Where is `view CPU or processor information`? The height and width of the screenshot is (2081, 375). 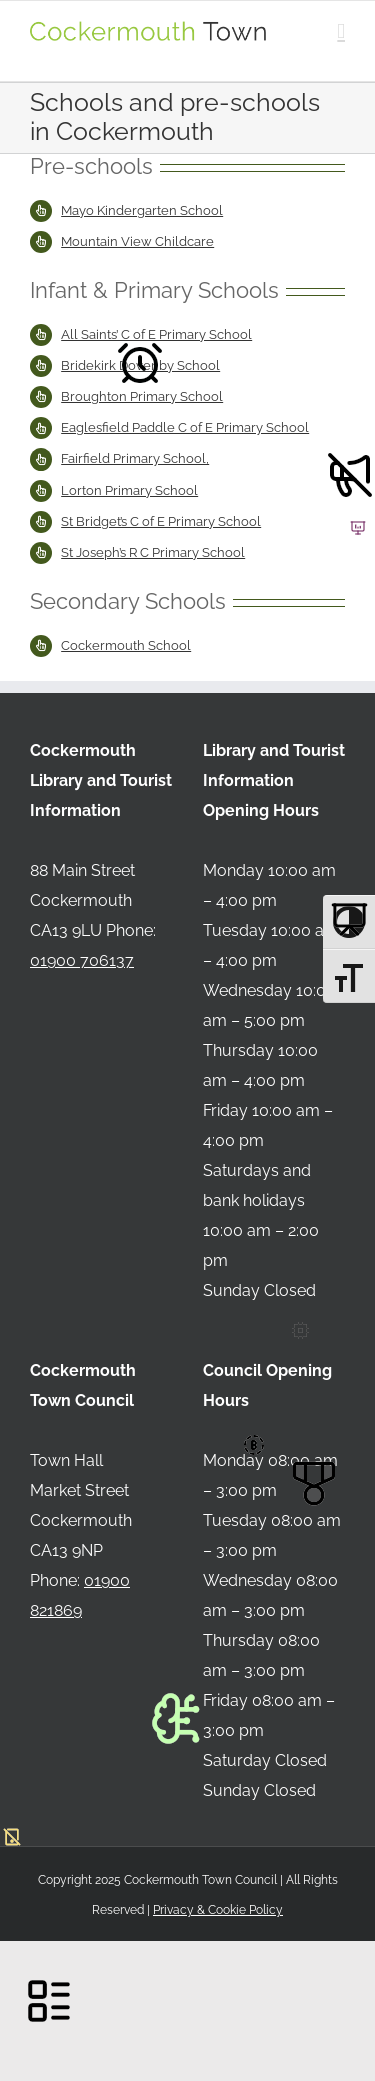 view CPU or processor information is located at coordinates (300, 1330).